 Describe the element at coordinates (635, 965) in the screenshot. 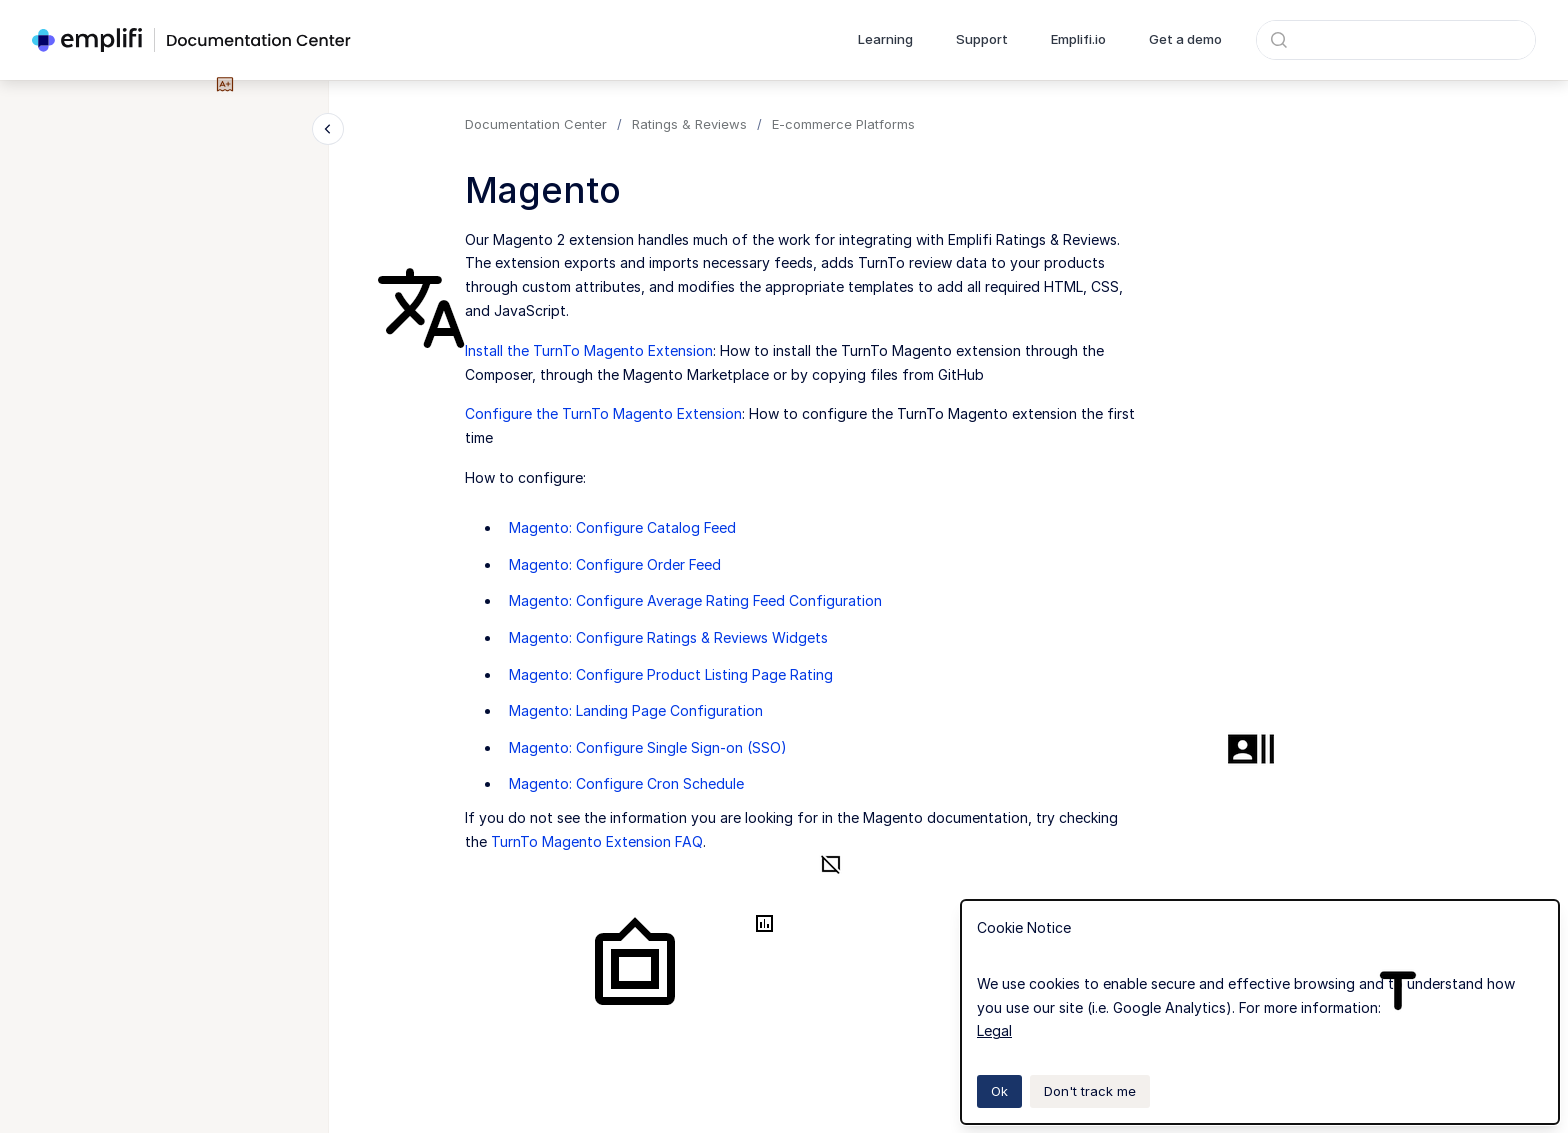

I see `view framed photos or artwork` at that location.